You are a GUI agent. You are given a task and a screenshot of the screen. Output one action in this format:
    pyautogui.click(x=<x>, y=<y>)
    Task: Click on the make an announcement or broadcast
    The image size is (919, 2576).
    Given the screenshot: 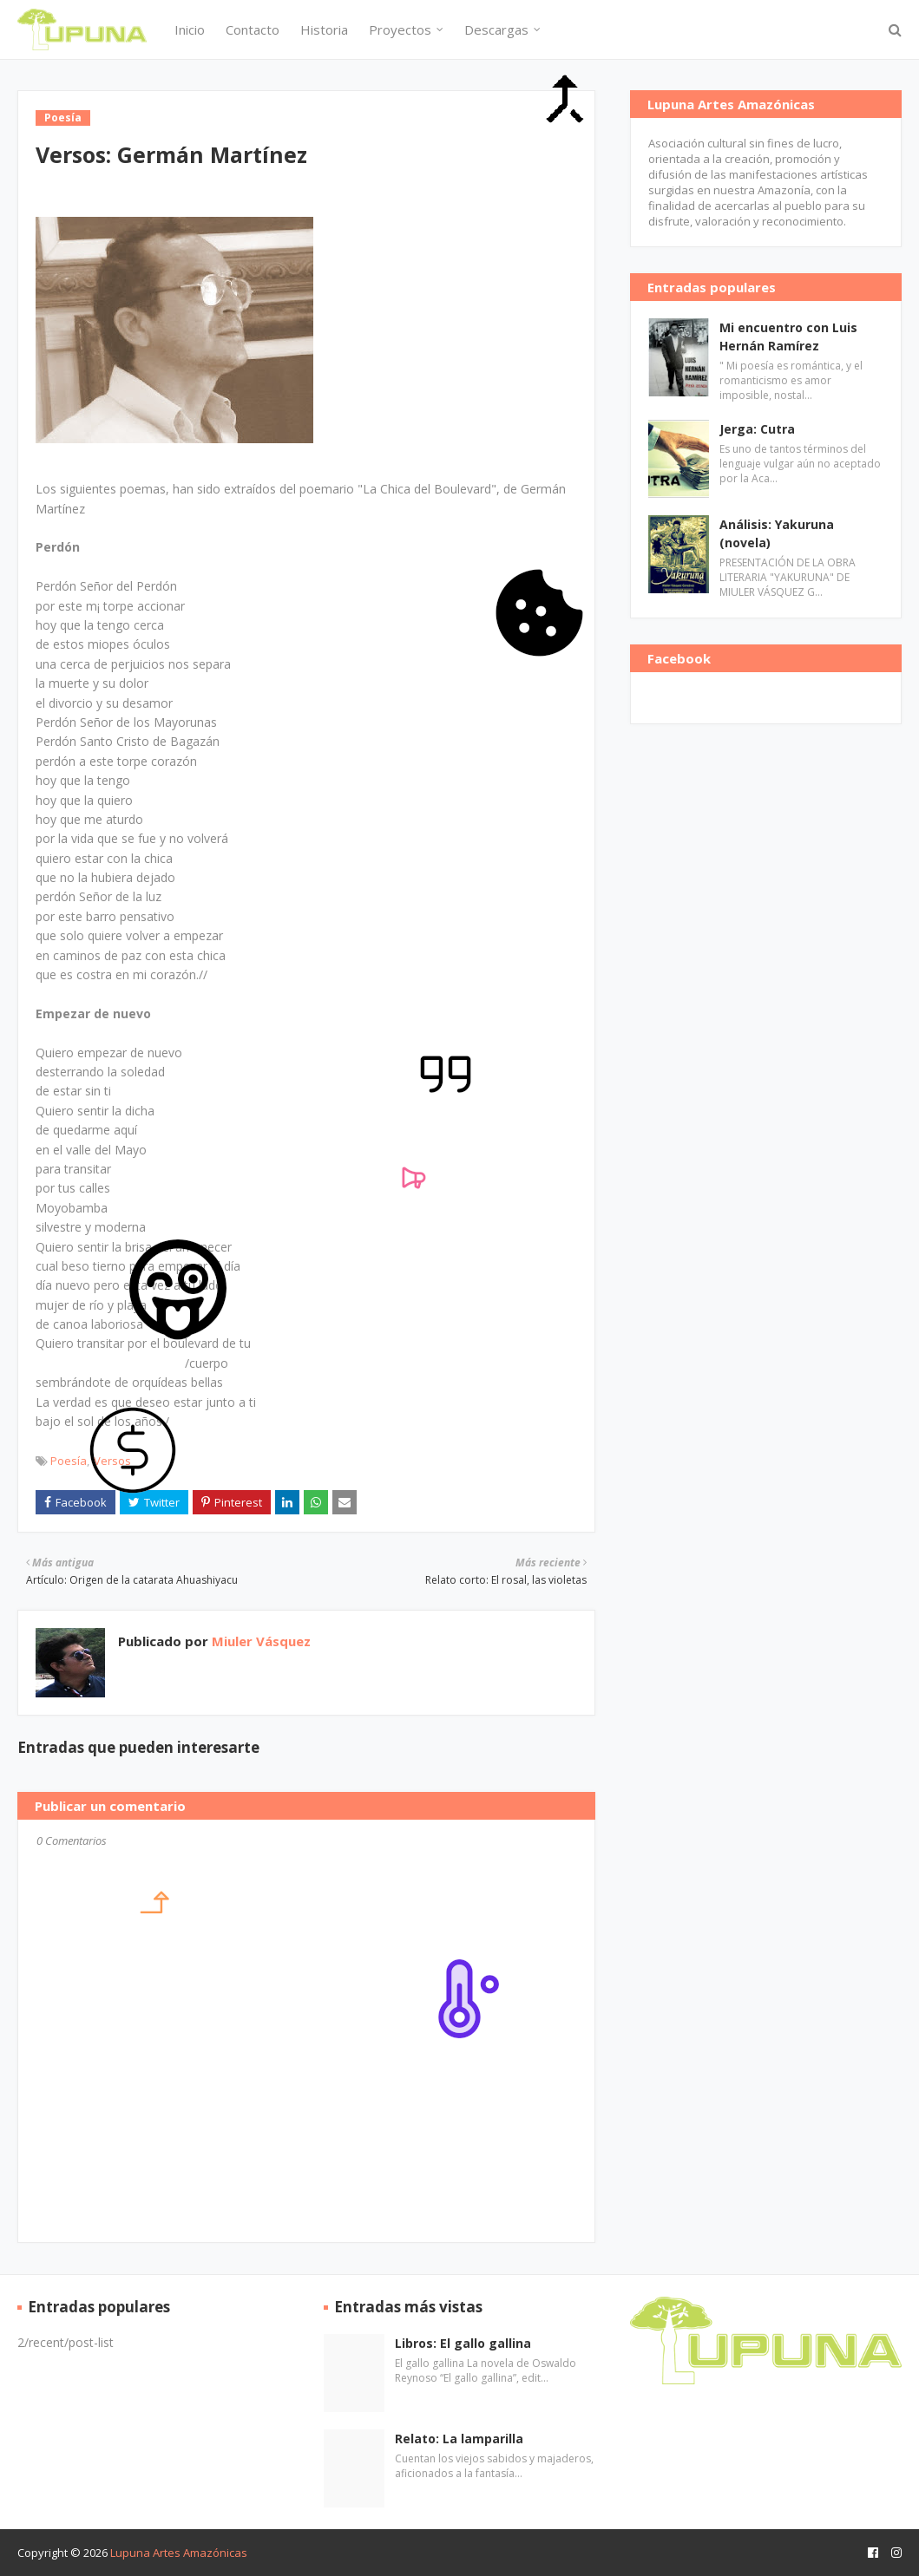 What is the action you would take?
    pyautogui.click(x=412, y=1178)
    